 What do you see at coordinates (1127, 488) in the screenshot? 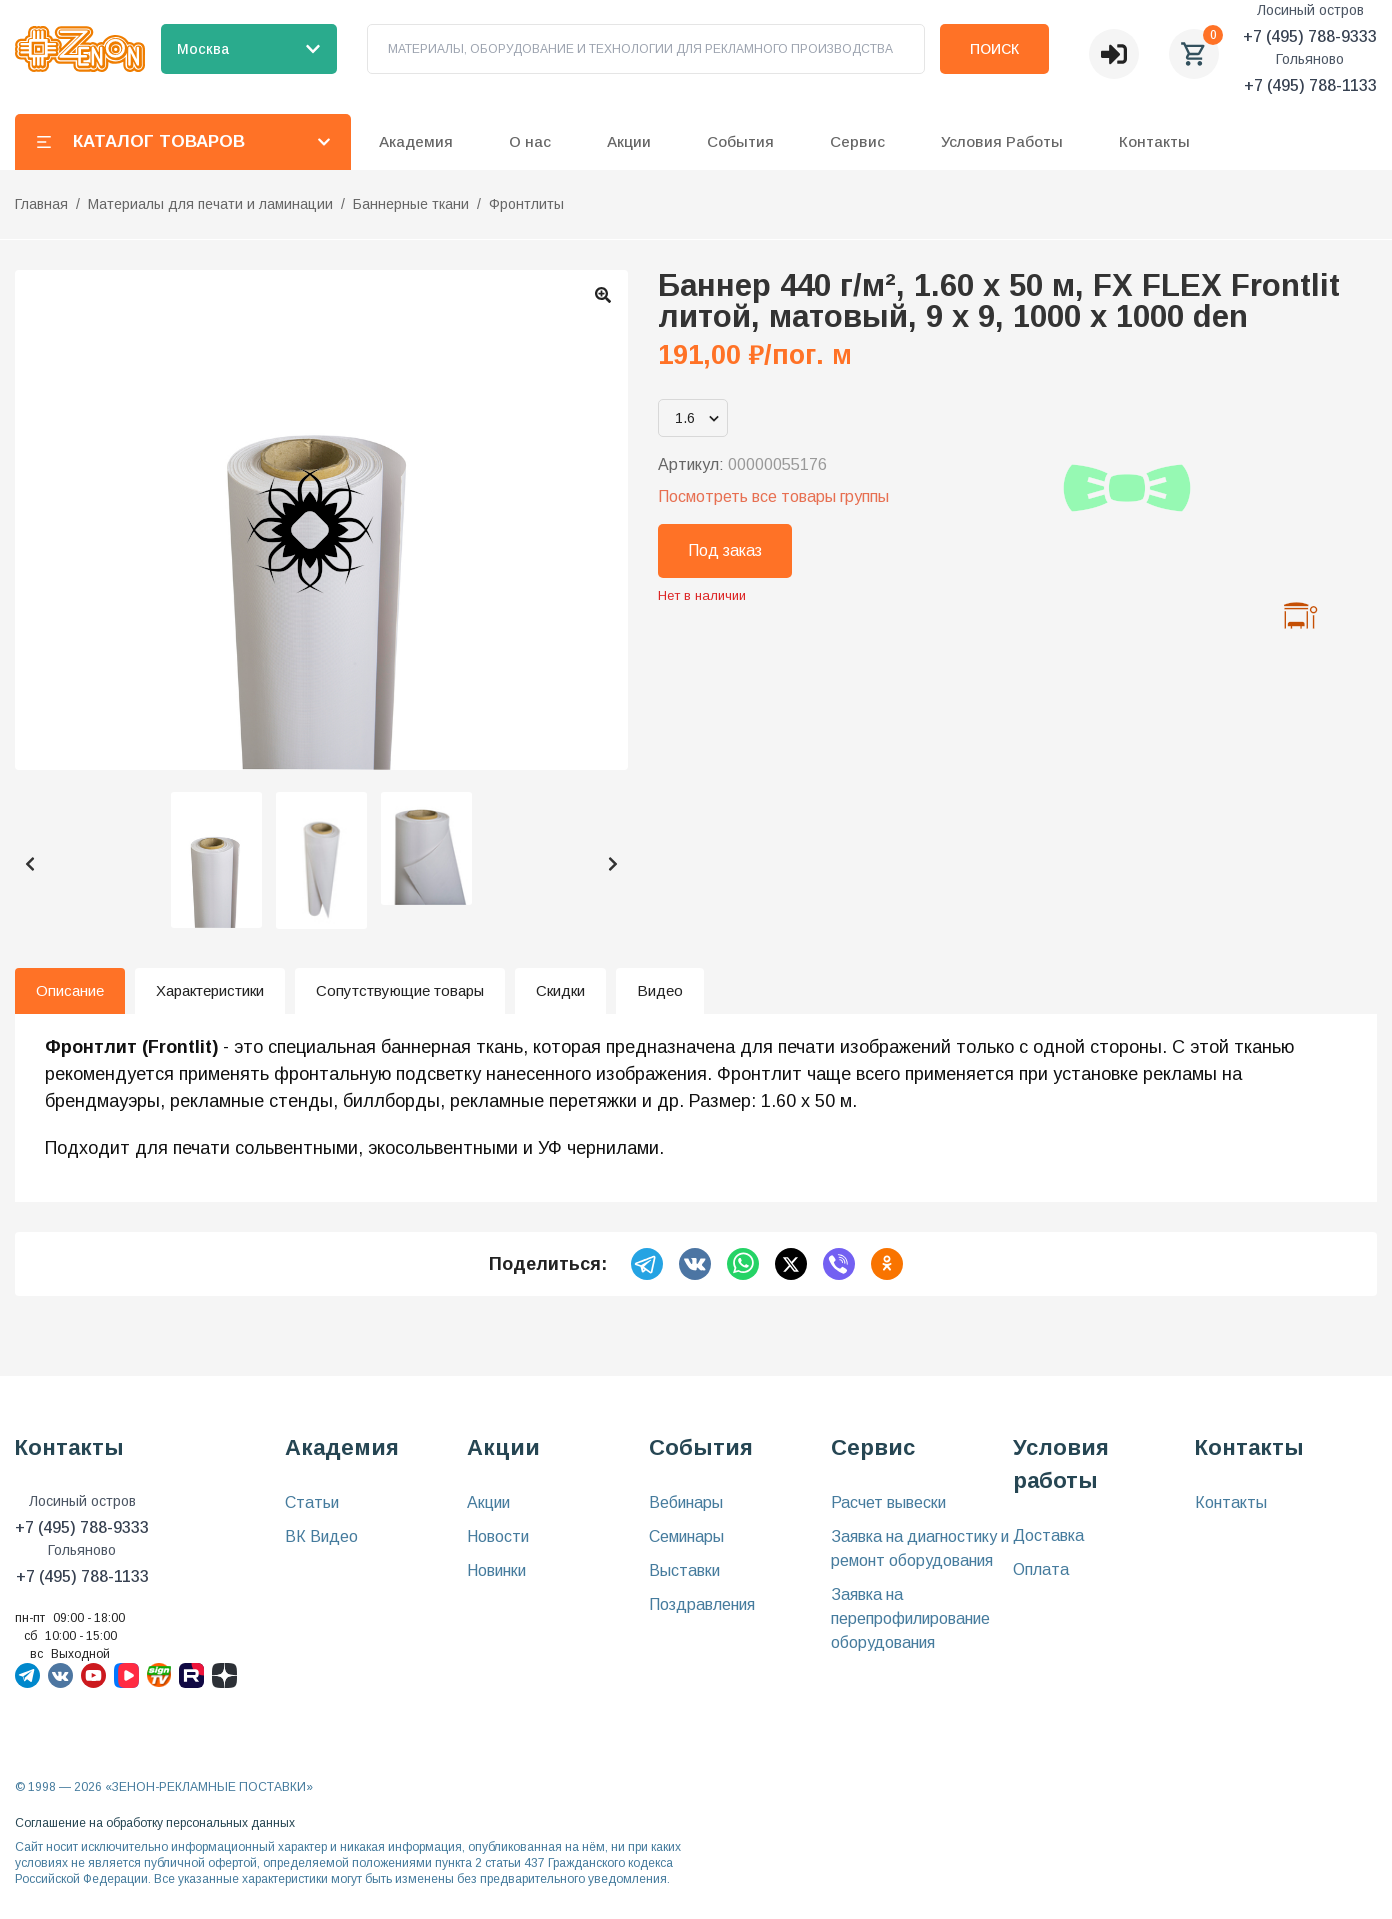
I see `select formal or dressy attire option` at bounding box center [1127, 488].